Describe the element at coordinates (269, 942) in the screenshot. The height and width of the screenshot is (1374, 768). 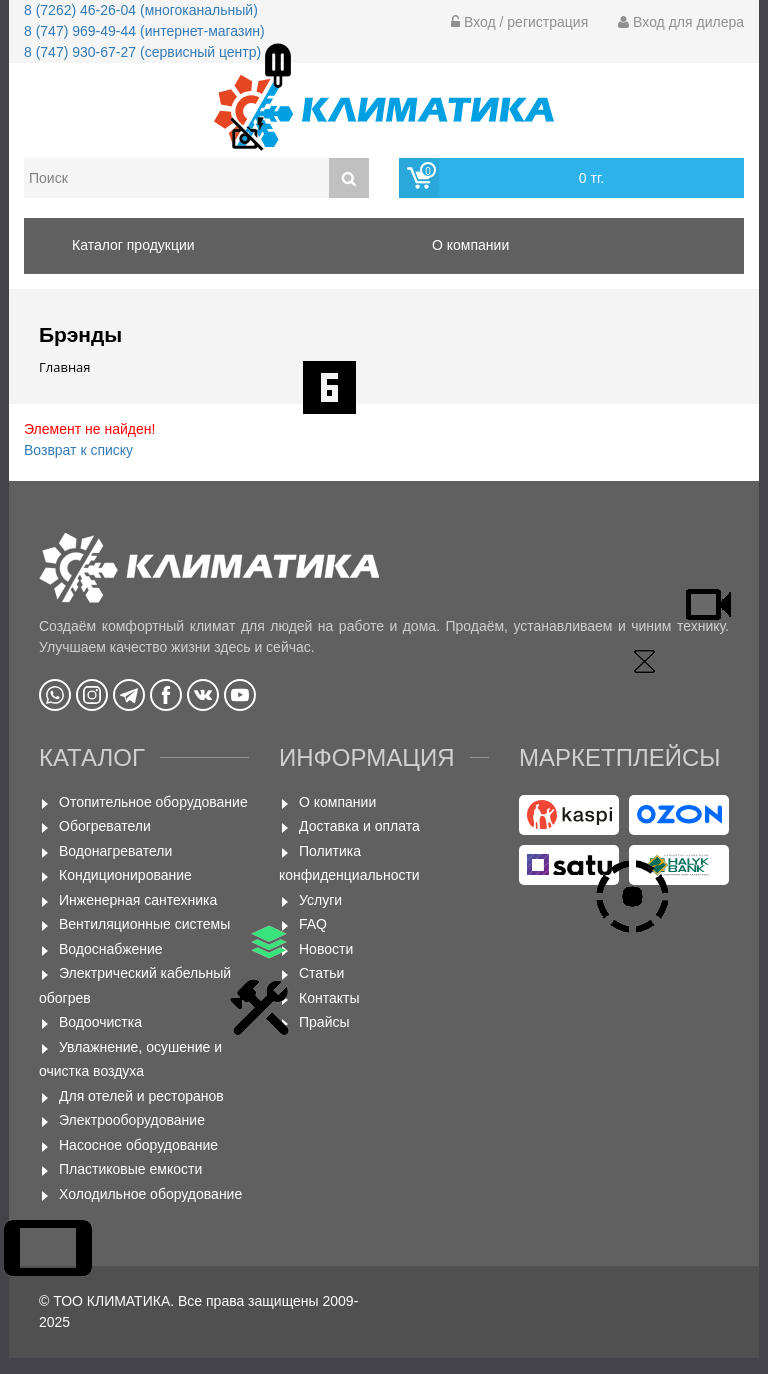
I see `view or manage layers` at that location.